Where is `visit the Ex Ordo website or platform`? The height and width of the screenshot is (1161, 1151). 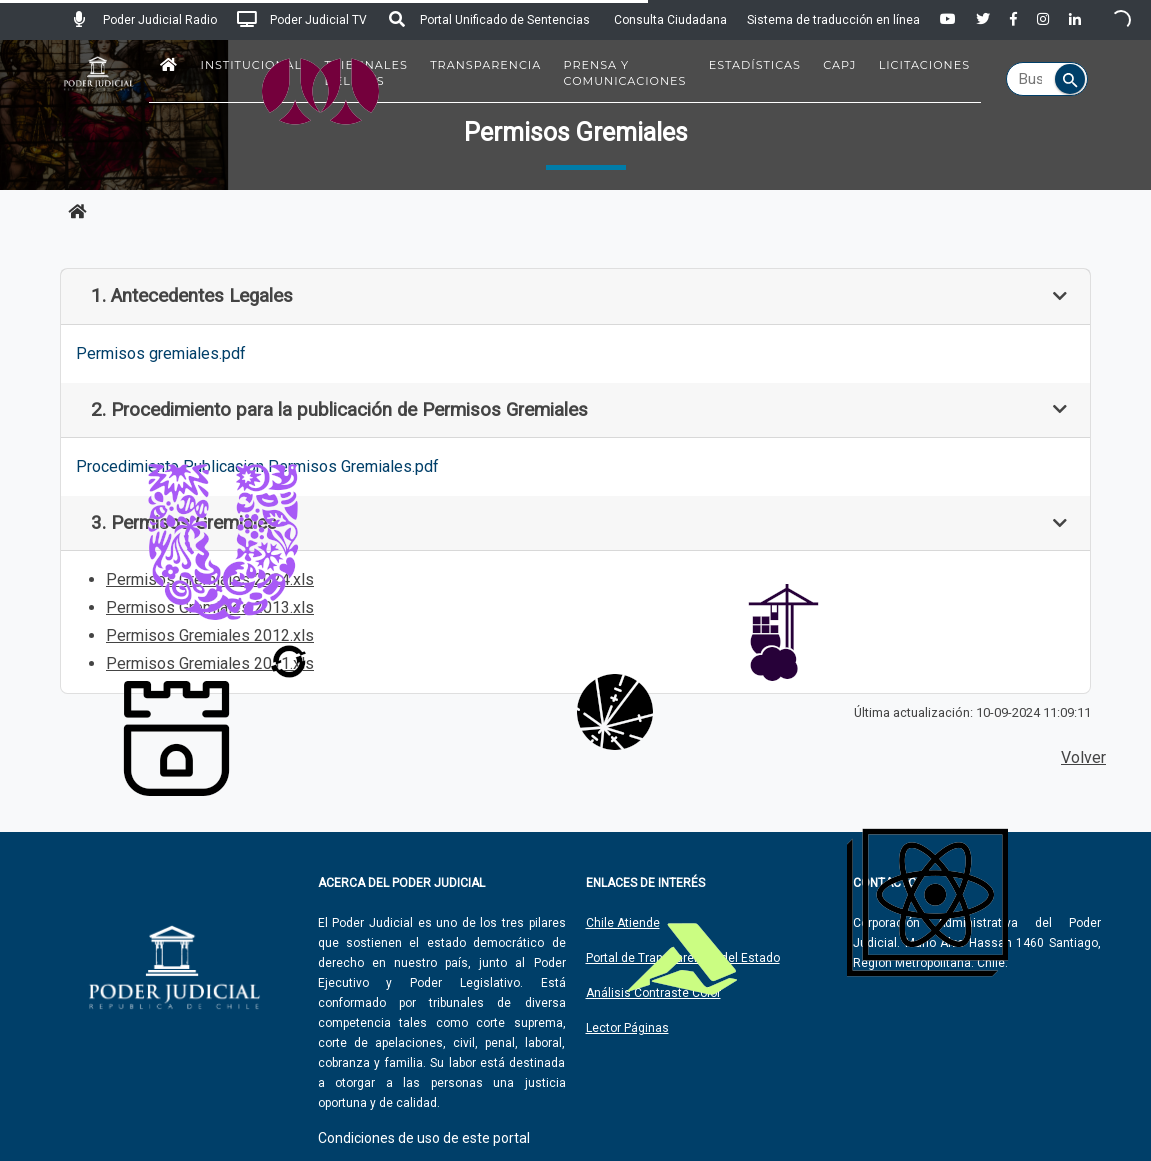 visit the Ex Ordo website or platform is located at coordinates (615, 712).